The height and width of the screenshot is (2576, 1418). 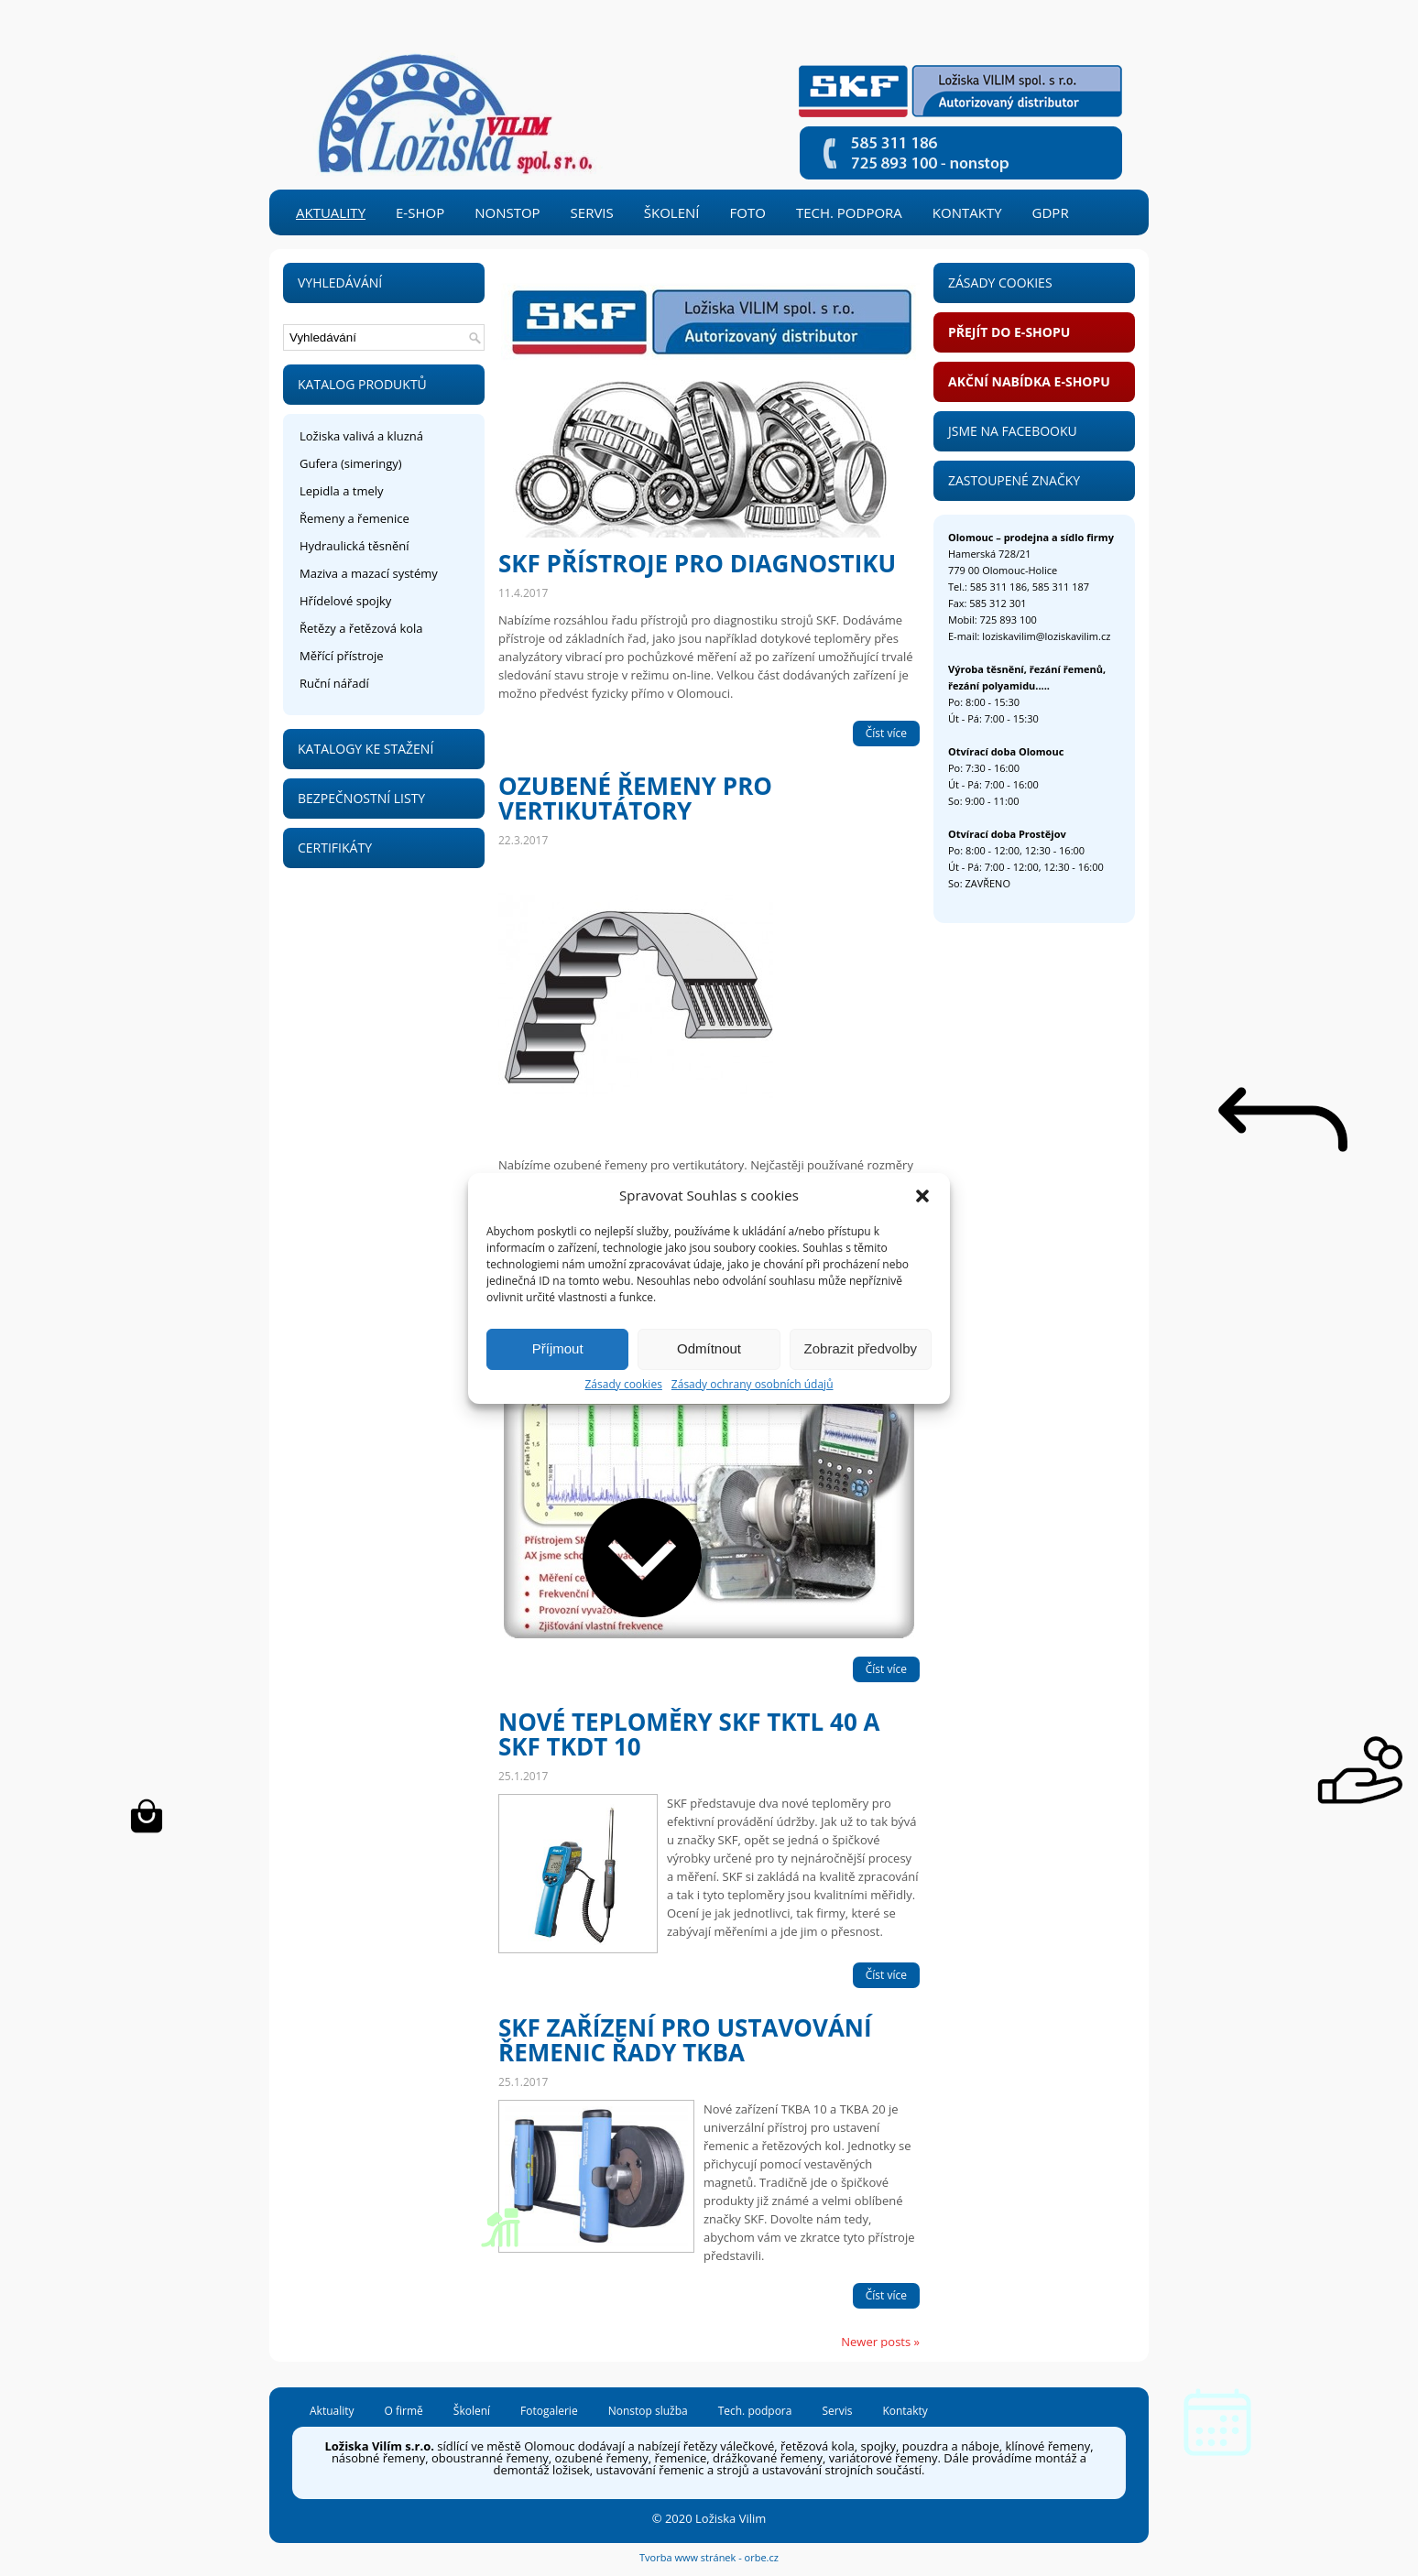 What do you see at coordinates (1217, 2422) in the screenshot?
I see `view or open the calendar` at bounding box center [1217, 2422].